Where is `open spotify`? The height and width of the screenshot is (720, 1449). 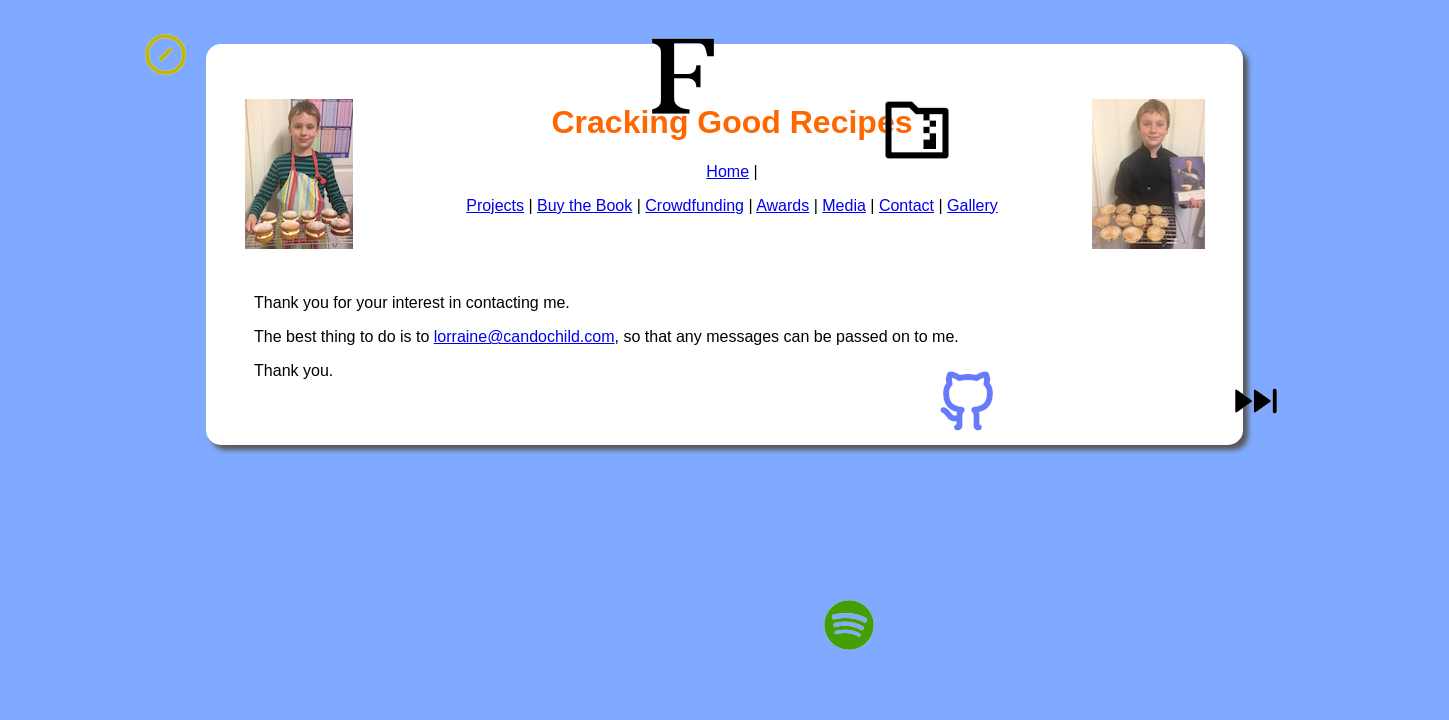 open spotify is located at coordinates (849, 625).